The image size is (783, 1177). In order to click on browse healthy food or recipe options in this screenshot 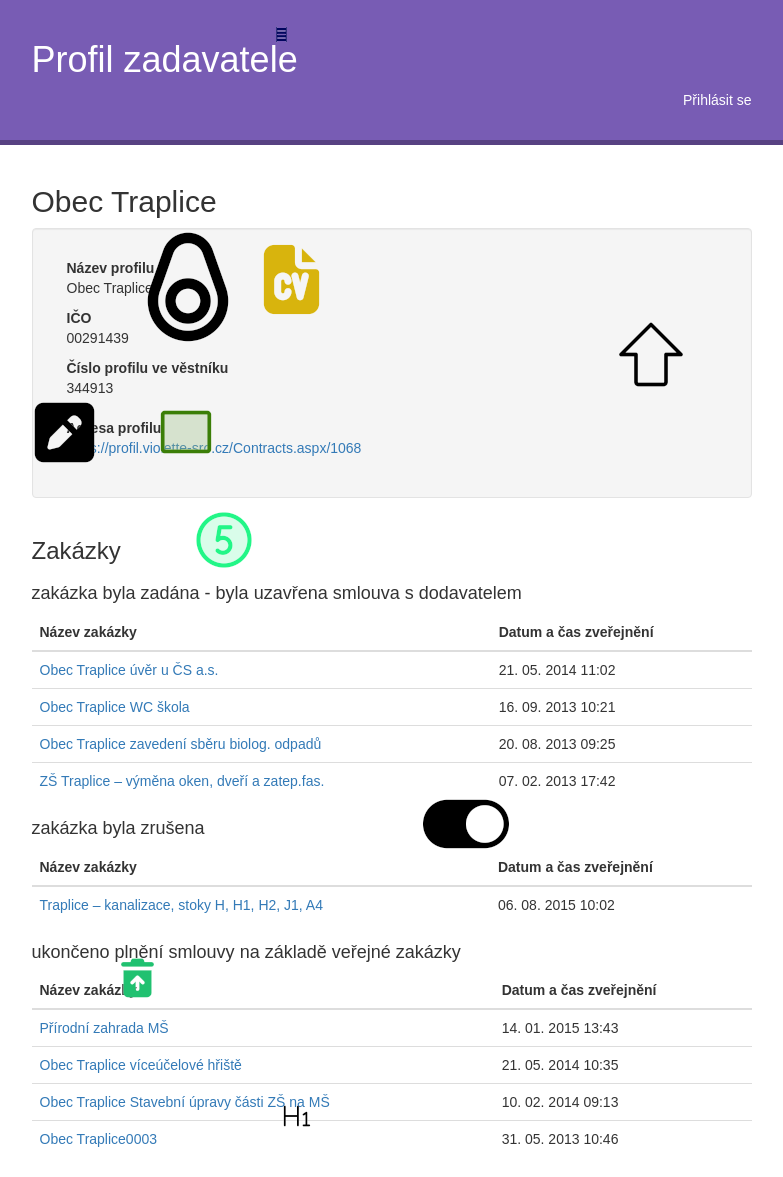, I will do `click(188, 287)`.